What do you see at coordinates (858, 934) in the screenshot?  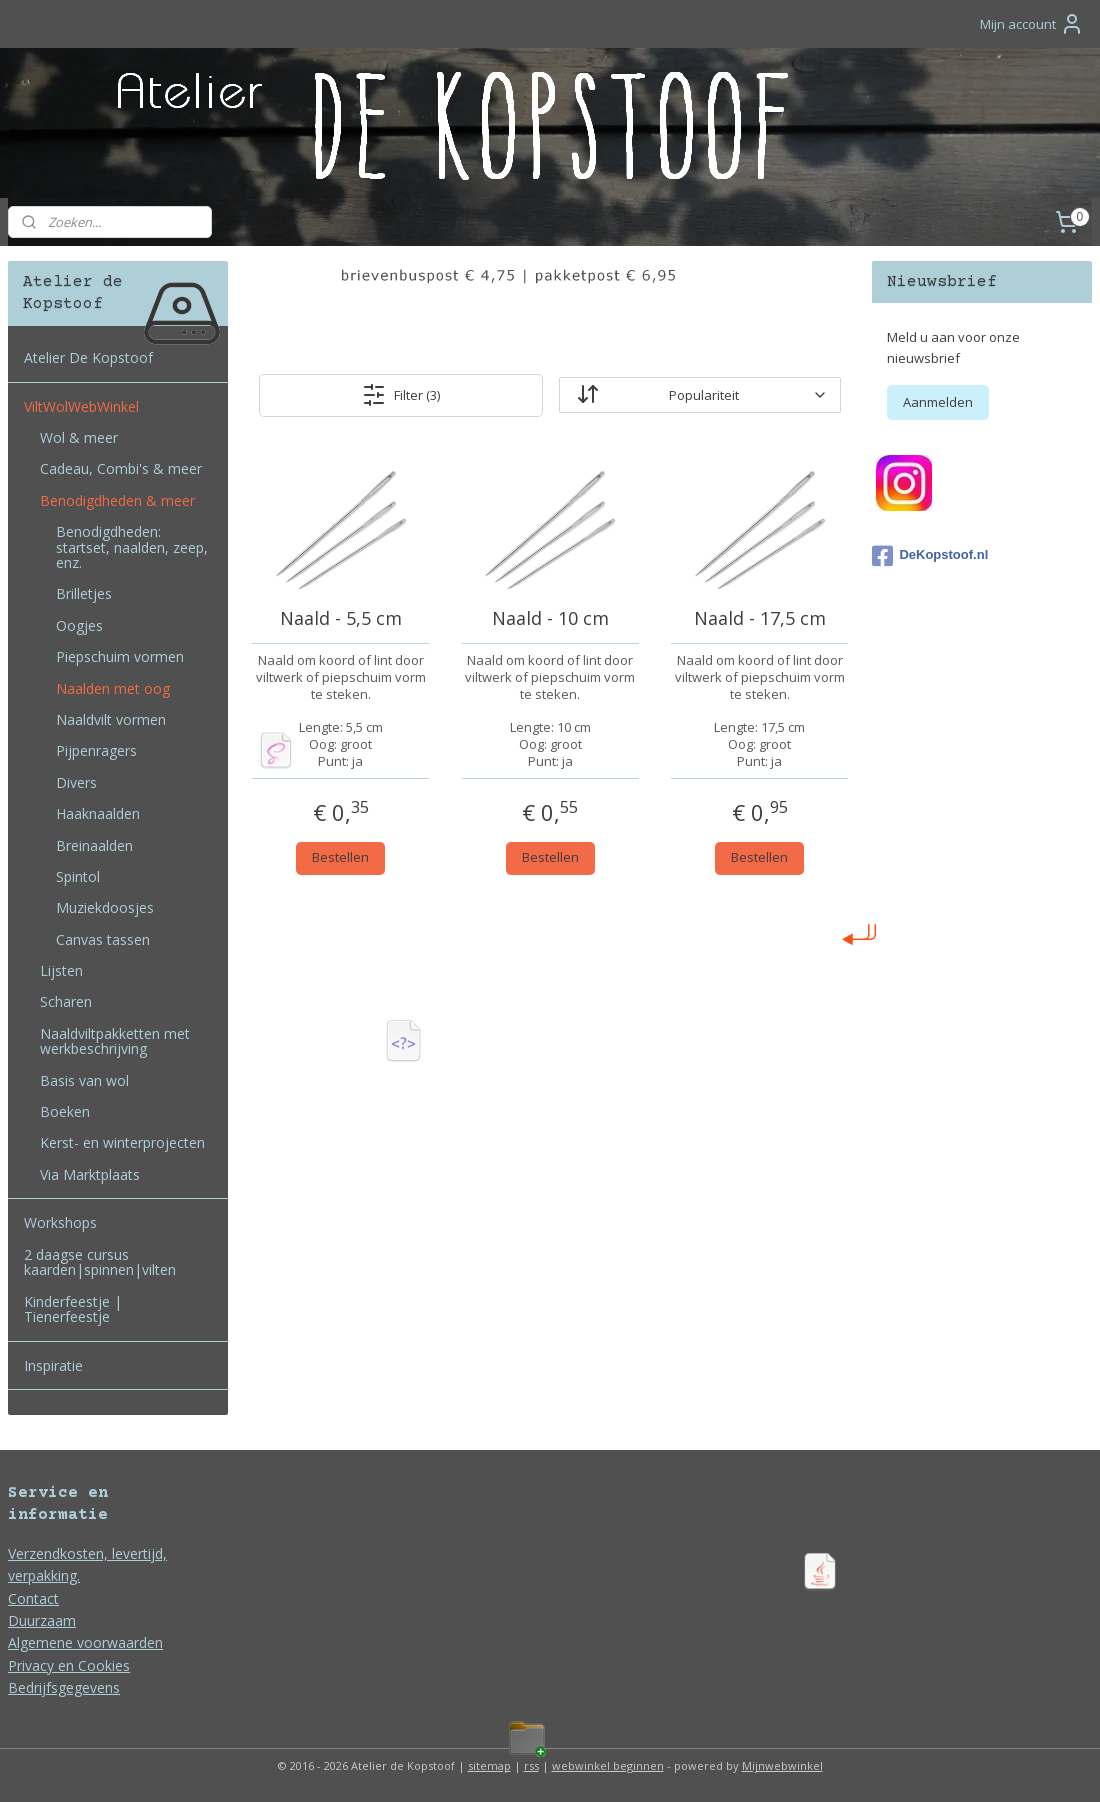 I see `reply to all recipients of an email` at bounding box center [858, 934].